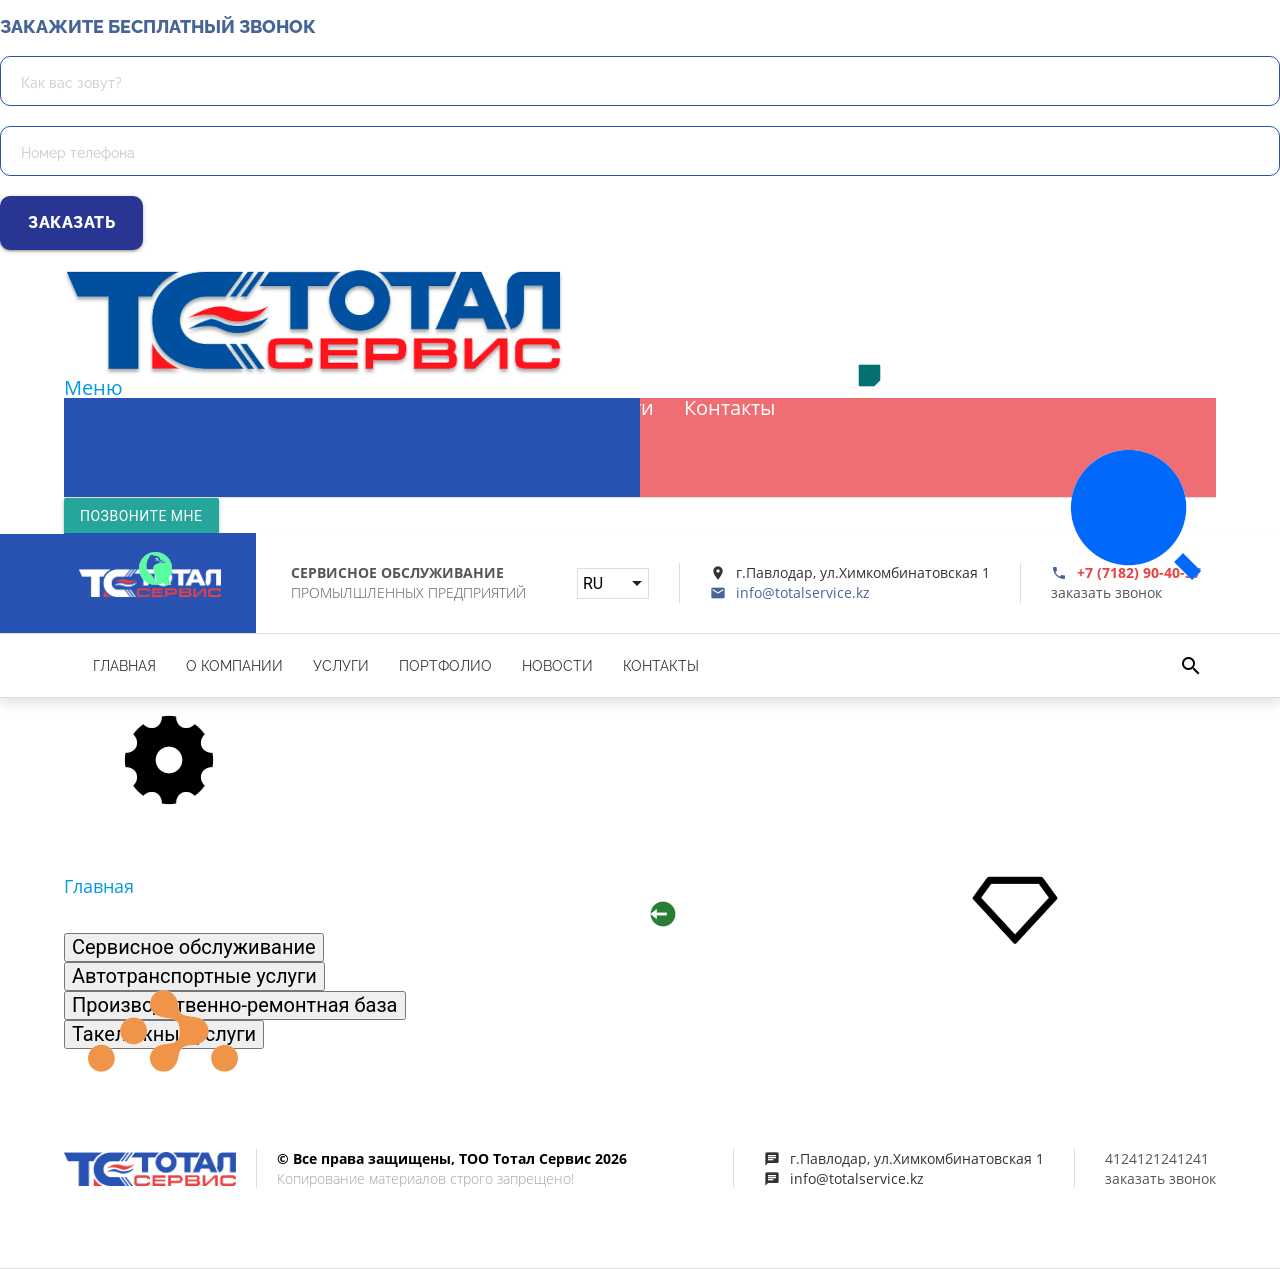 The height and width of the screenshot is (1269, 1280). I want to click on QEMU virtualization software logo, so click(155, 568).